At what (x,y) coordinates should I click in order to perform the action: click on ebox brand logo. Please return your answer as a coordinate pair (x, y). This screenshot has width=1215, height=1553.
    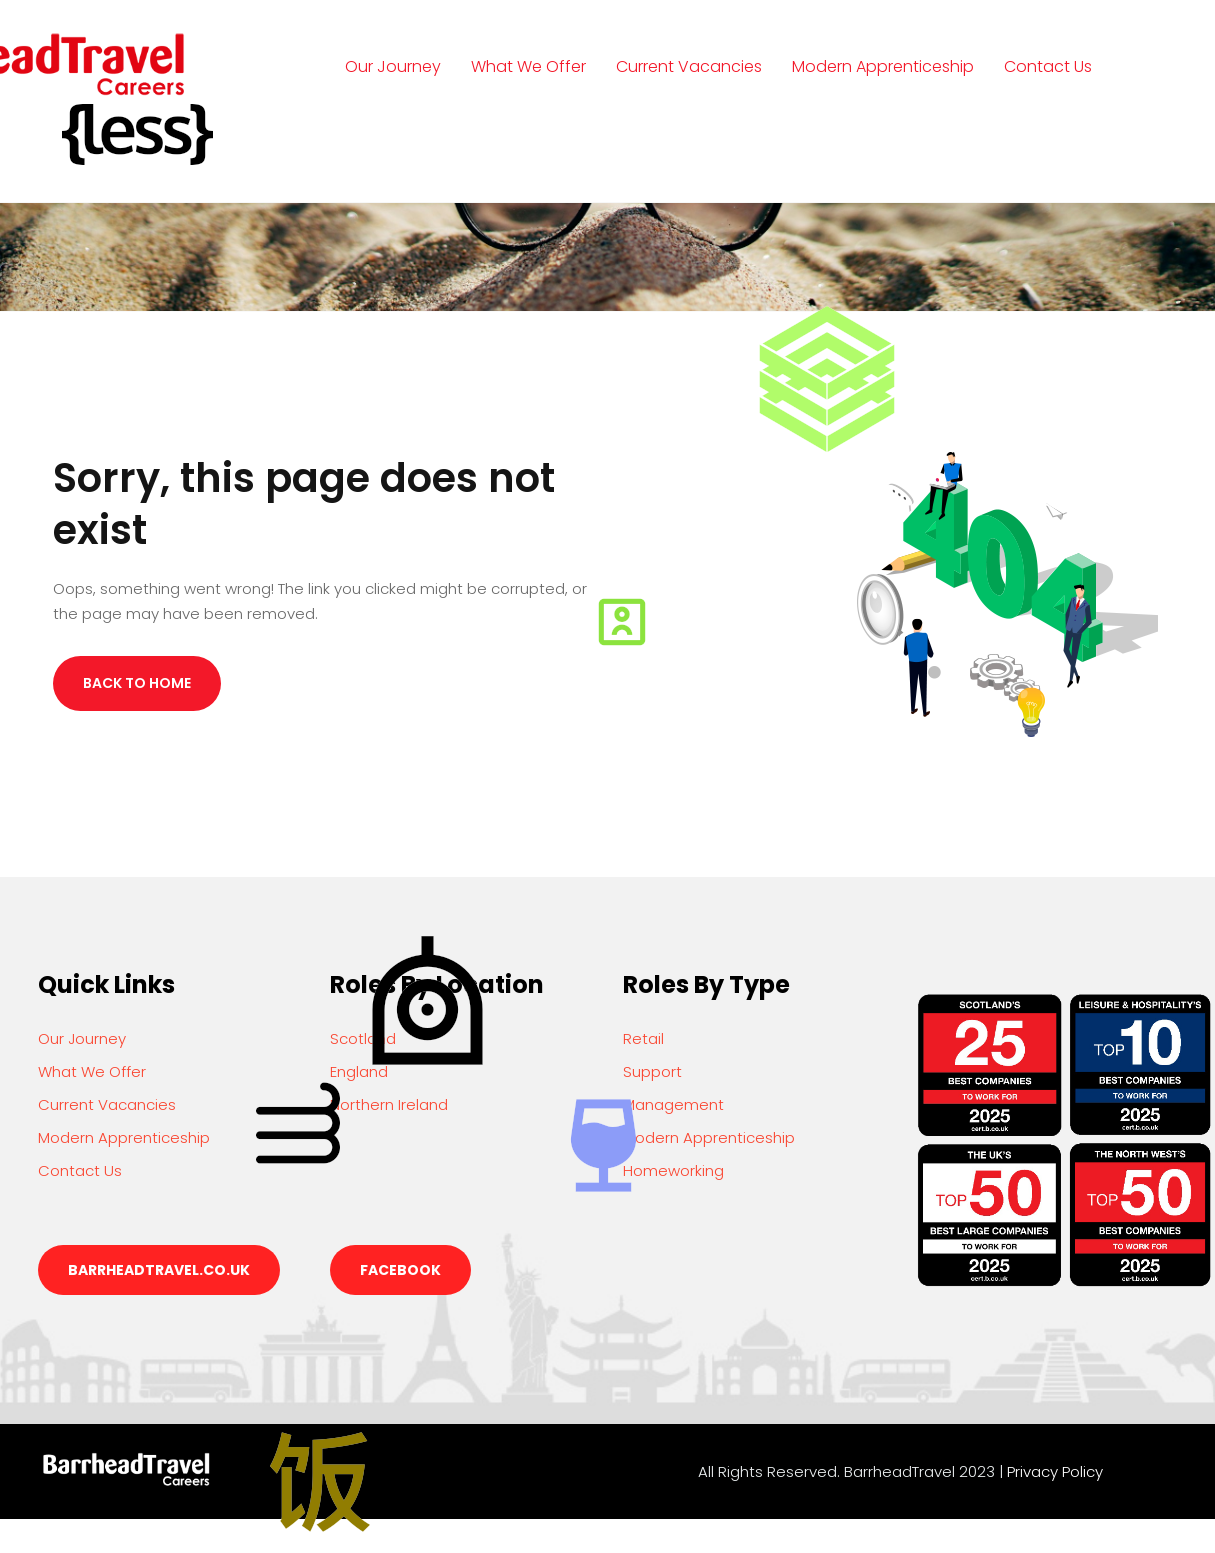
    Looking at the image, I should click on (827, 379).